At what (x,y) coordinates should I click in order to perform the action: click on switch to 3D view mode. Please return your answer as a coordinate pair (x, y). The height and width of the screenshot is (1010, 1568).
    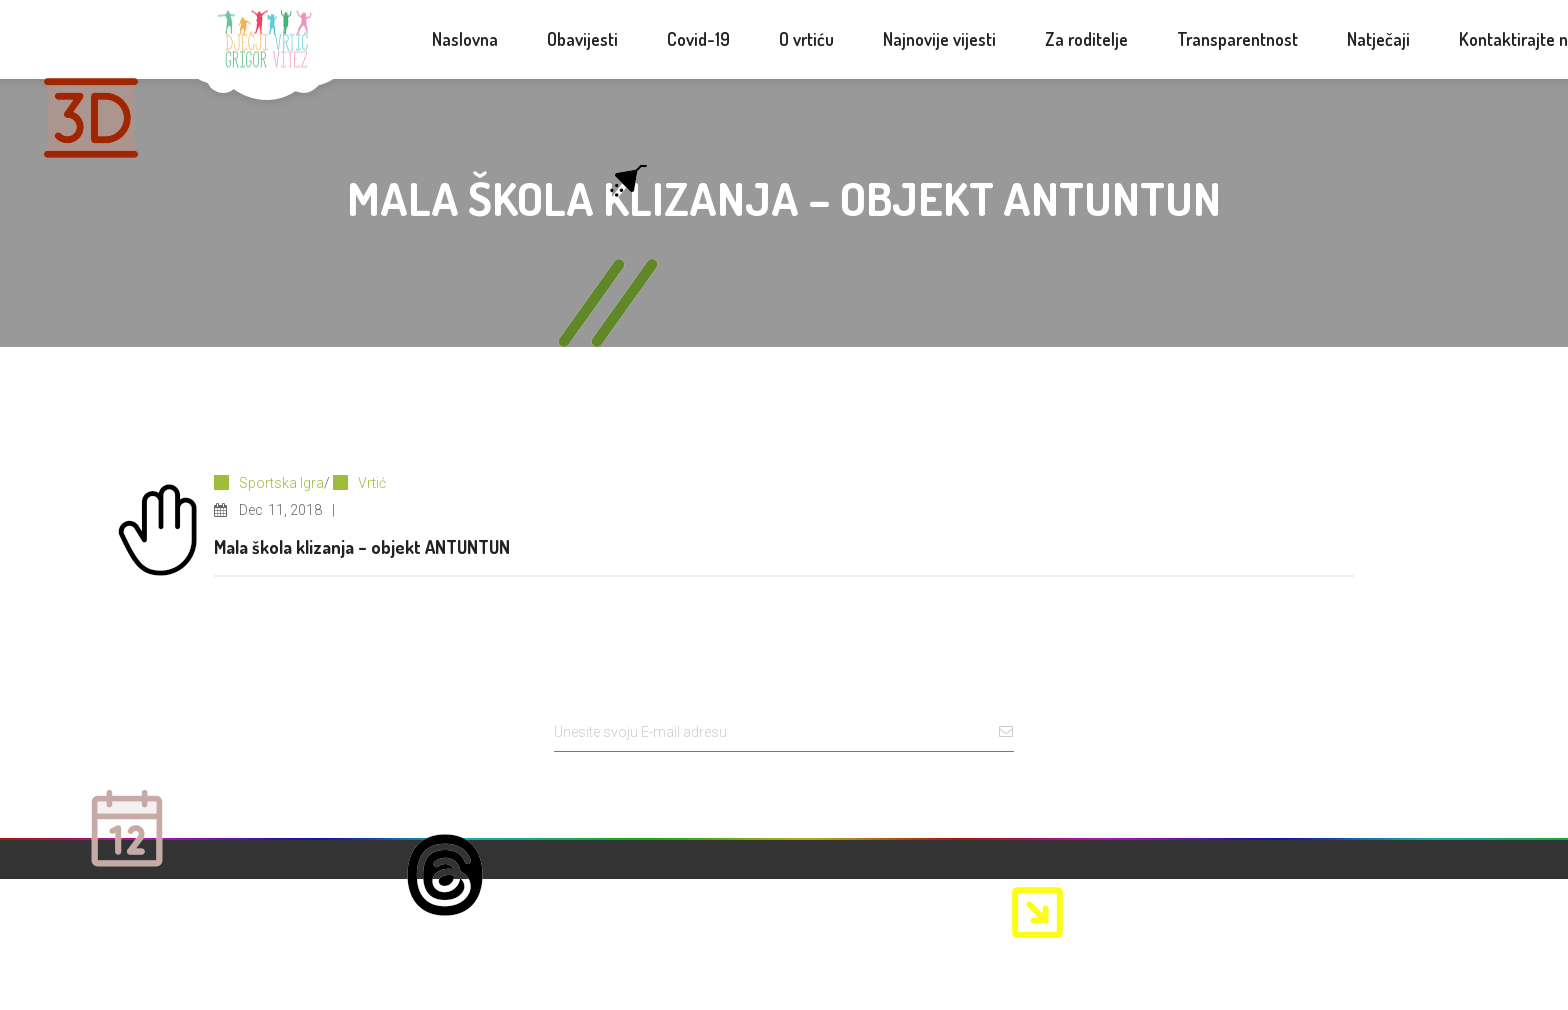
    Looking at the image, I should click on (91, 118).